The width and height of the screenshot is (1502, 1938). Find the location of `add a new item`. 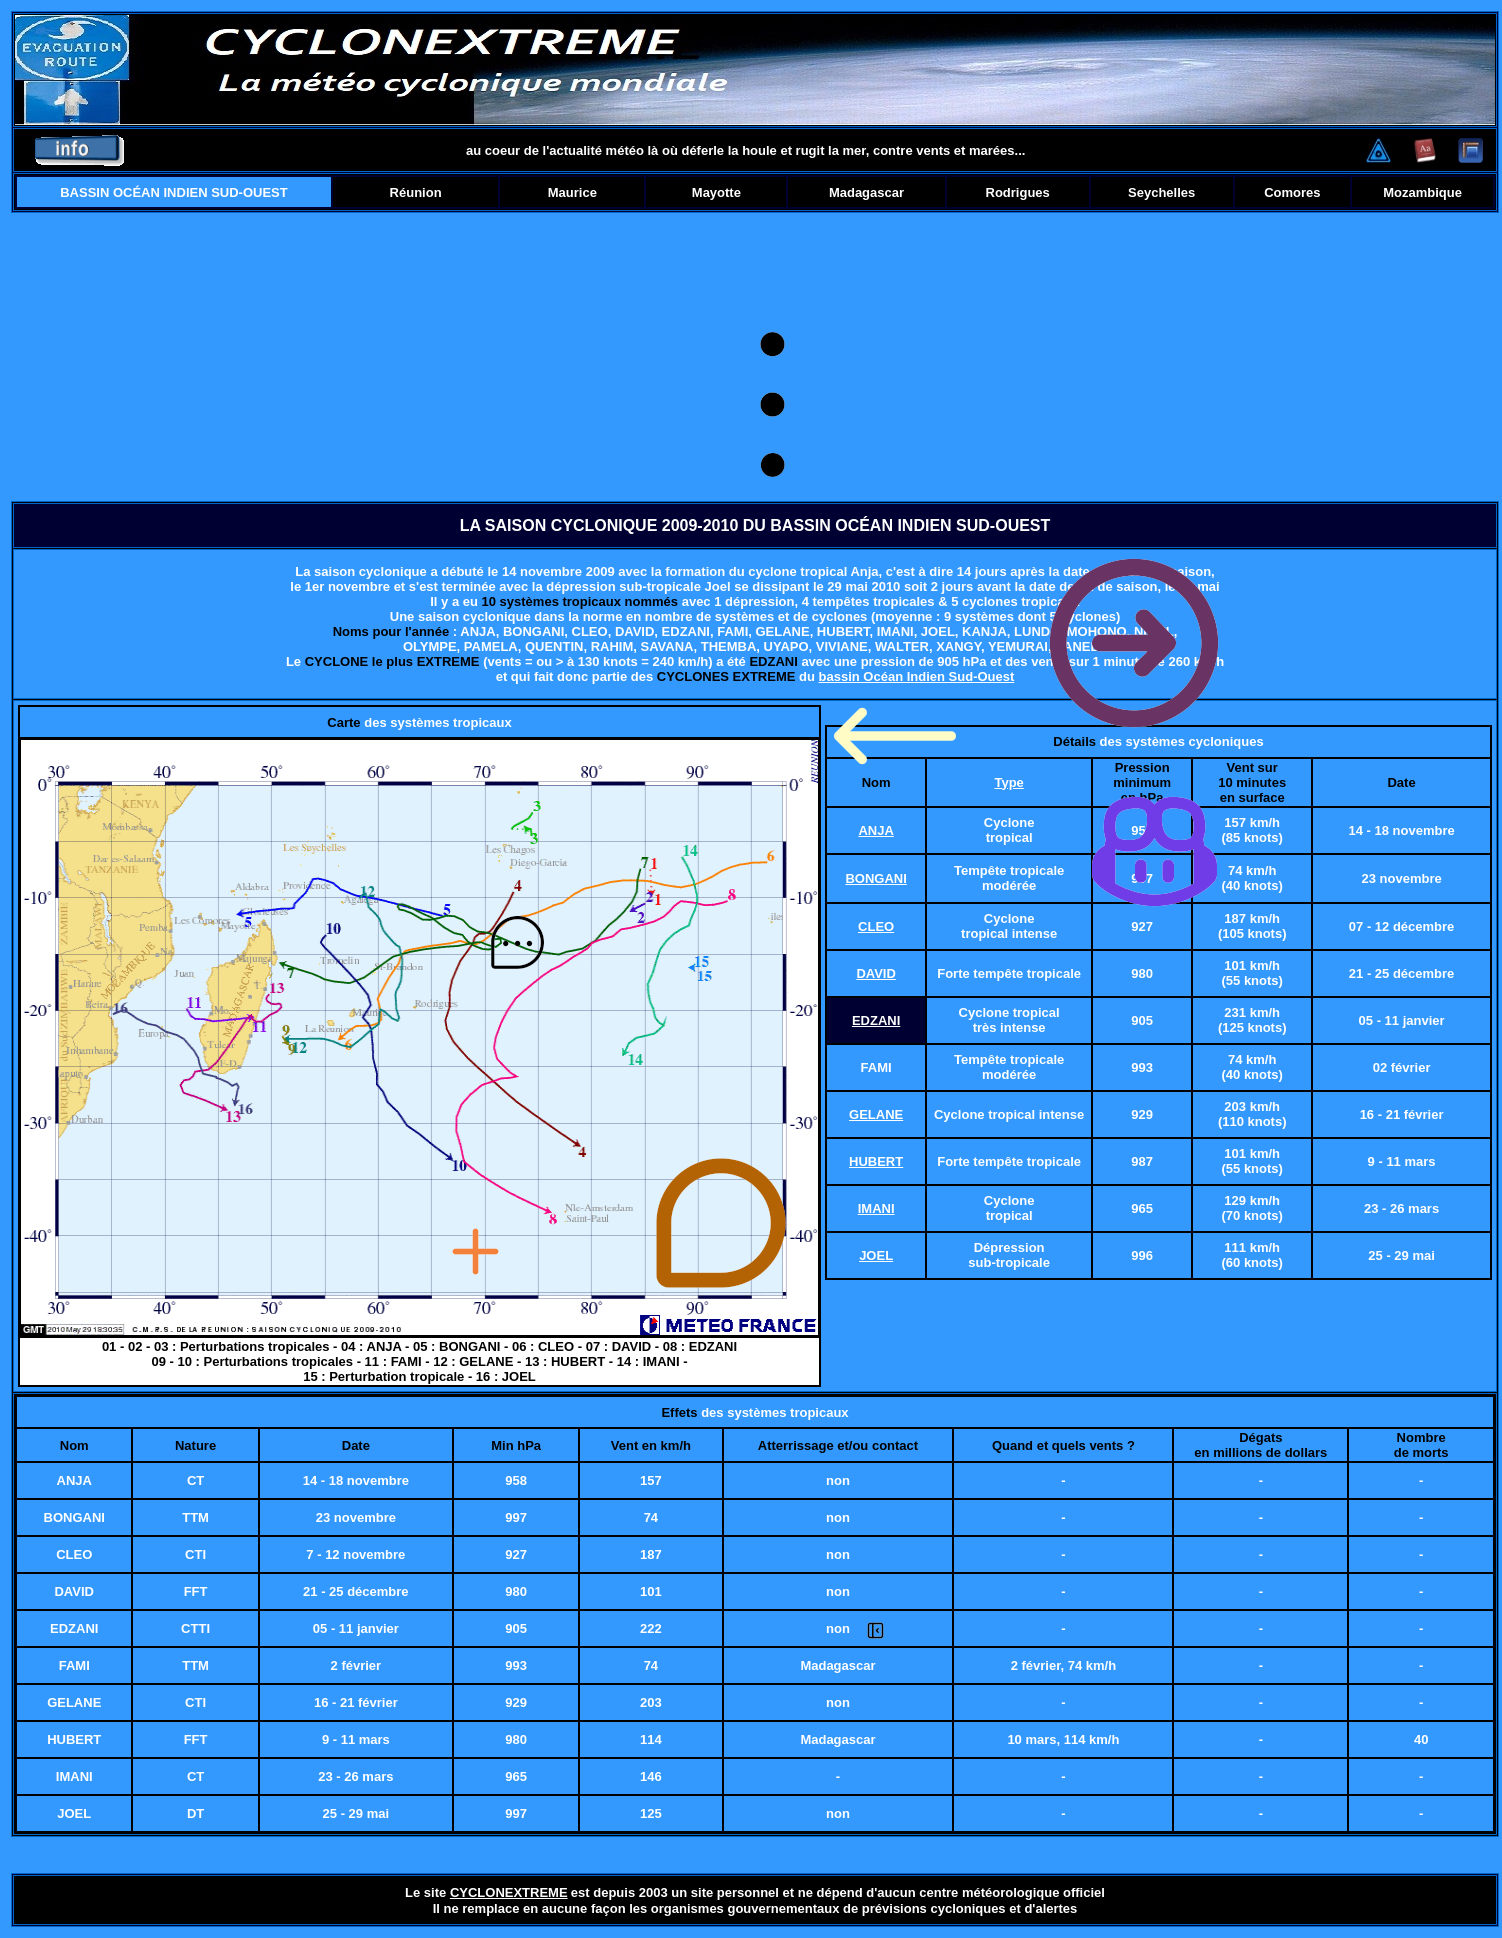

add a new item is located at coordinates (475, 1251).